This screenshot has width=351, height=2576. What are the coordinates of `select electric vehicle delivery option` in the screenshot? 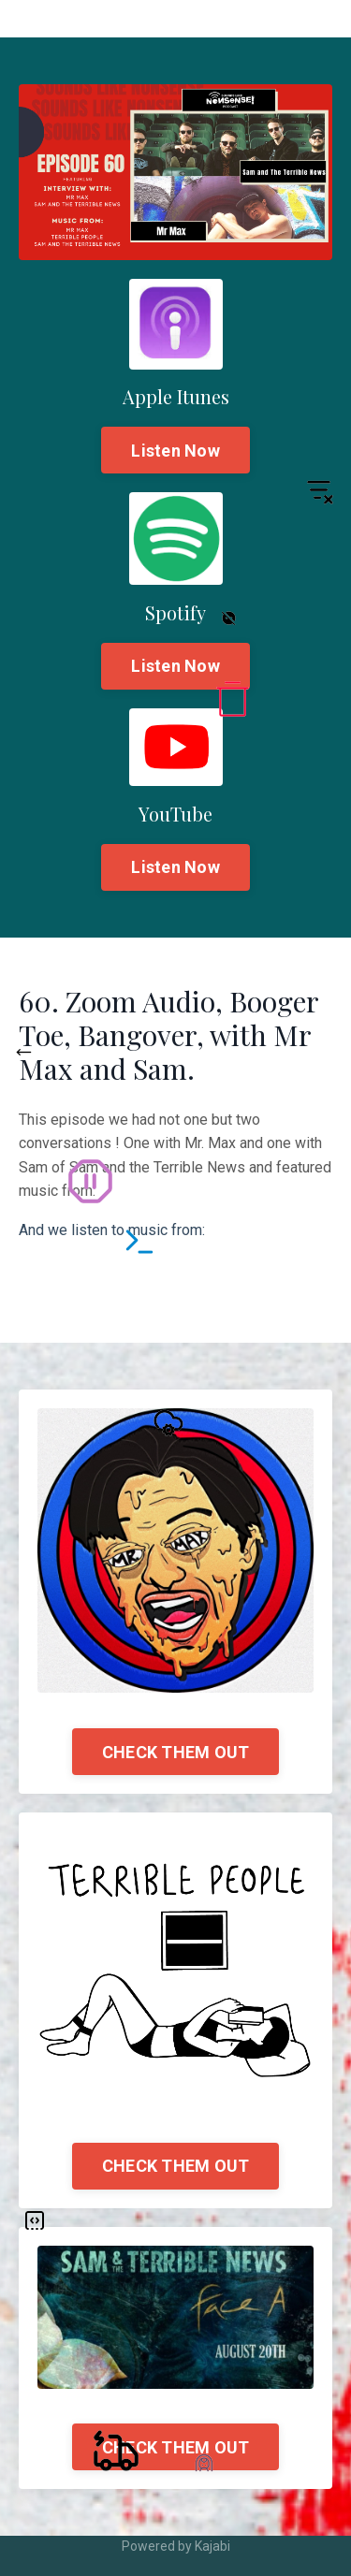 It's located at (116, 2451).